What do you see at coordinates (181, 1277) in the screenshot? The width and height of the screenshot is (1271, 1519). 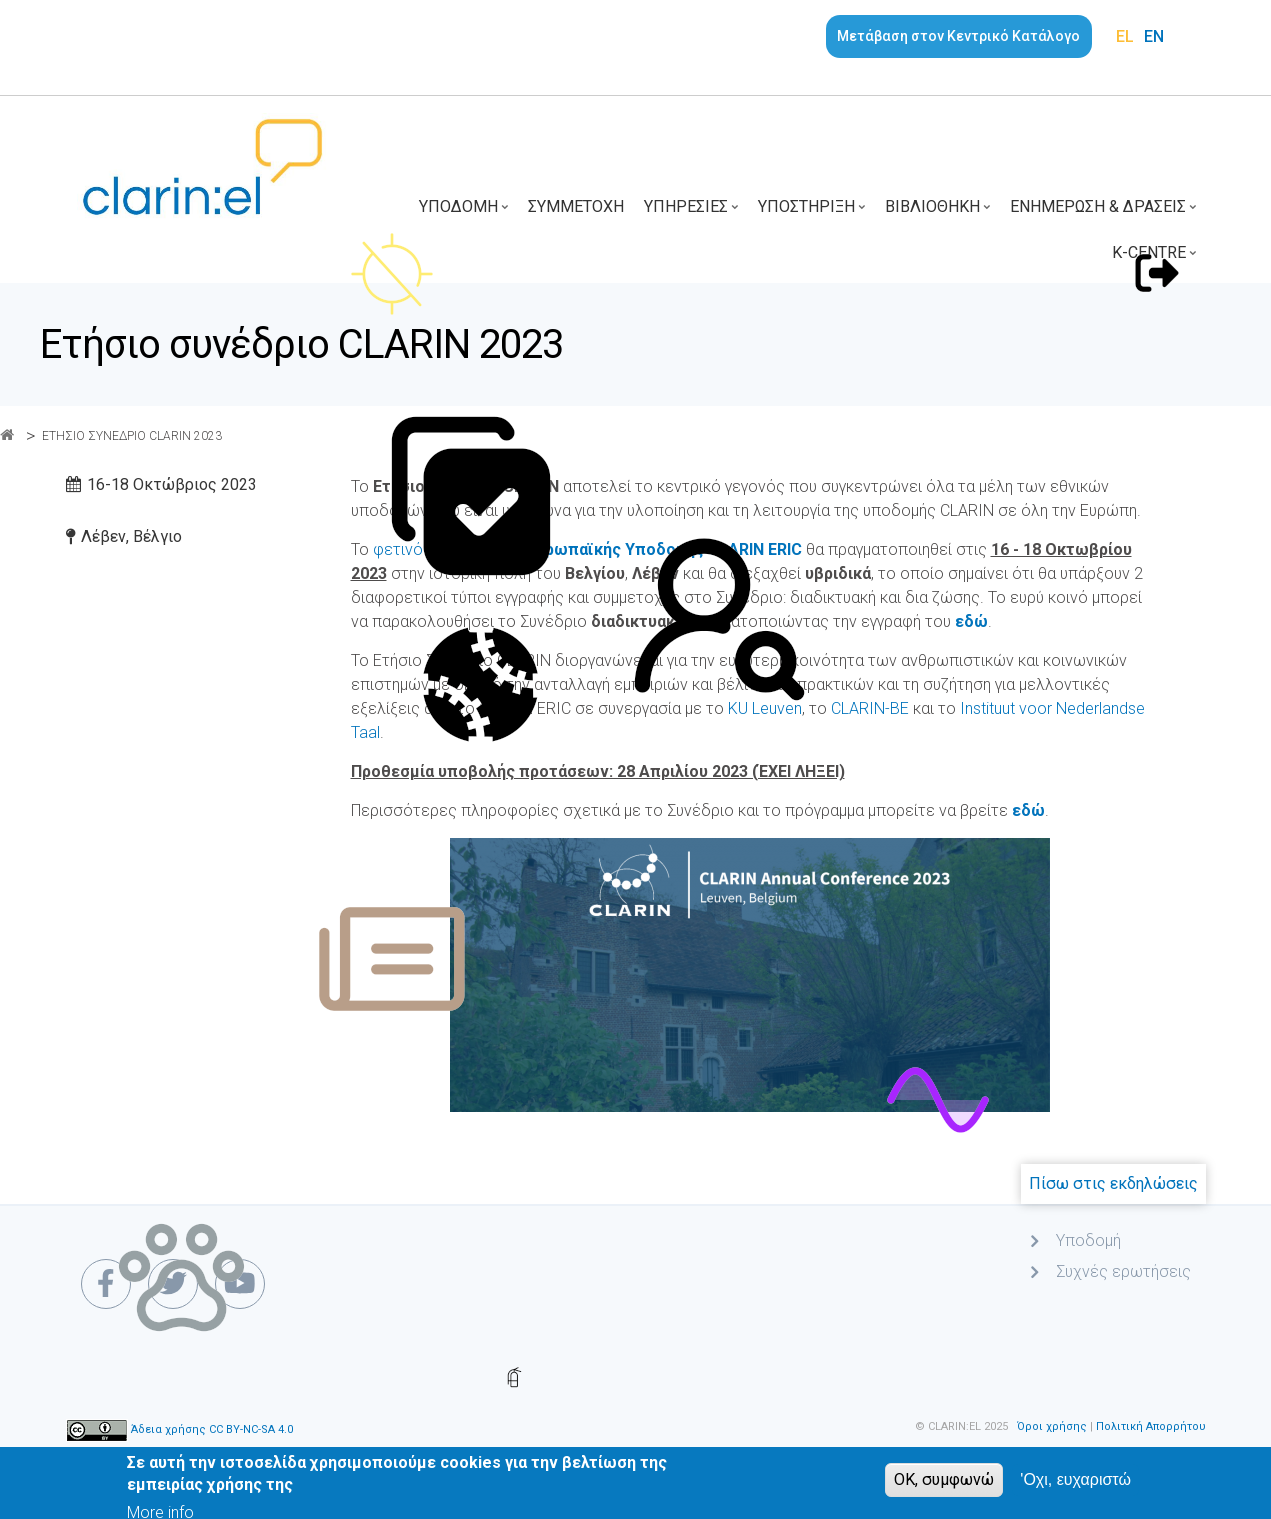 I see `access pet-related features or settings` at bounding box center [181, 1277].